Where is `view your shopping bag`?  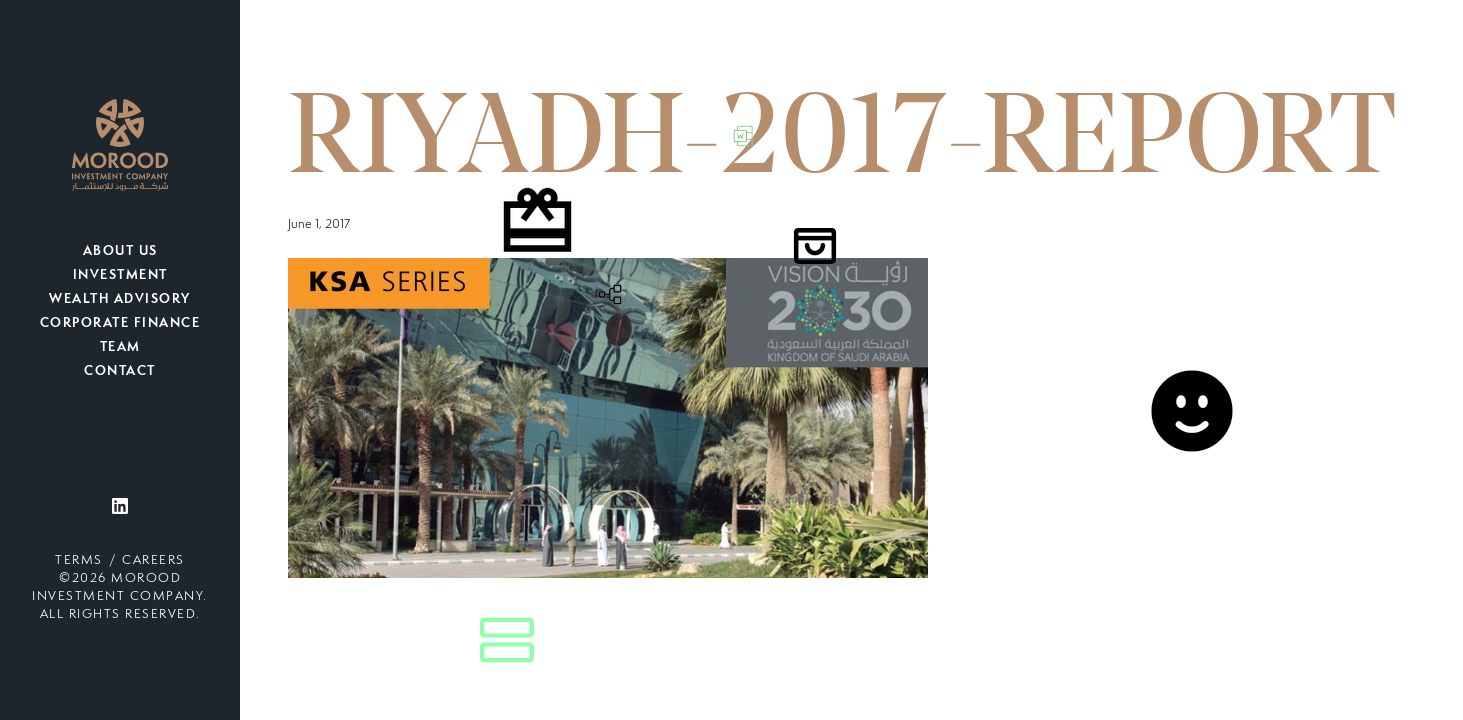
view your shopping bag is located at coordinates (815, 246).